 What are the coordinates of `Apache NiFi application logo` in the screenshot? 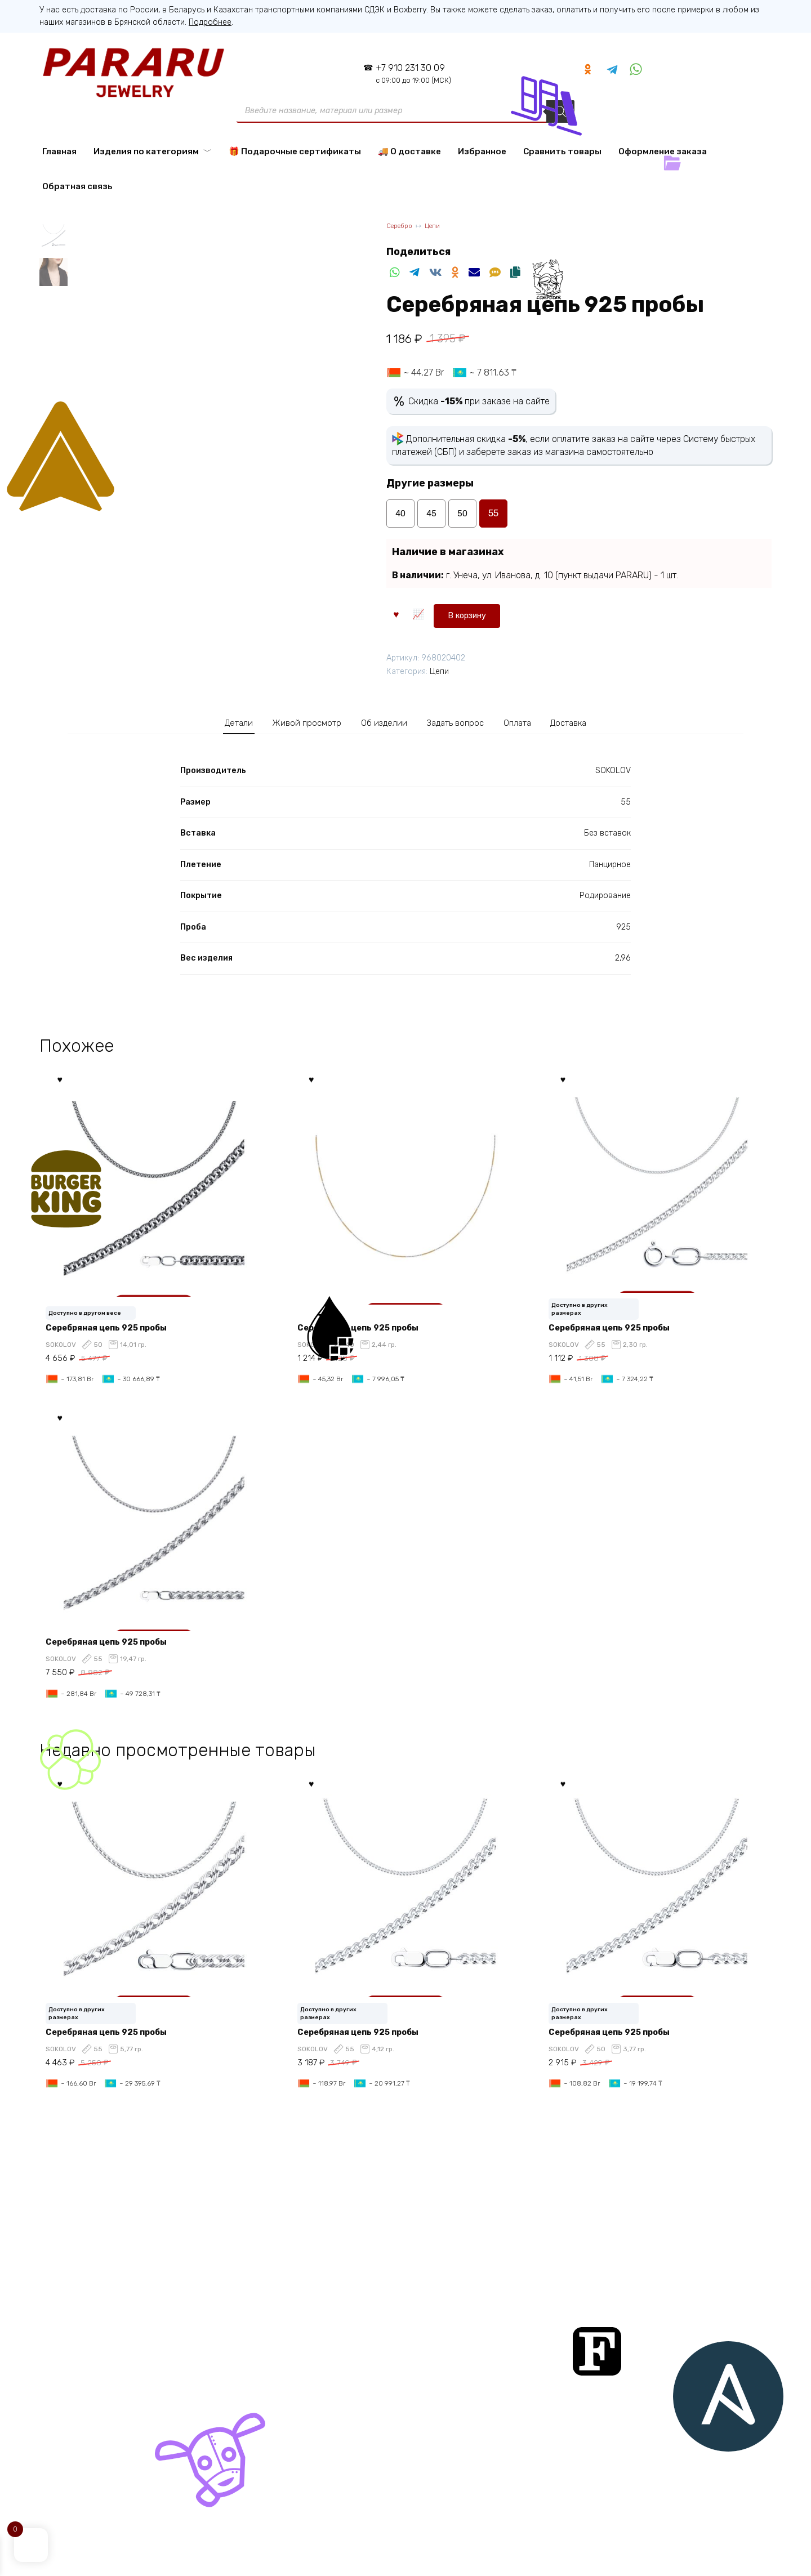 It's located at (330, 1328).